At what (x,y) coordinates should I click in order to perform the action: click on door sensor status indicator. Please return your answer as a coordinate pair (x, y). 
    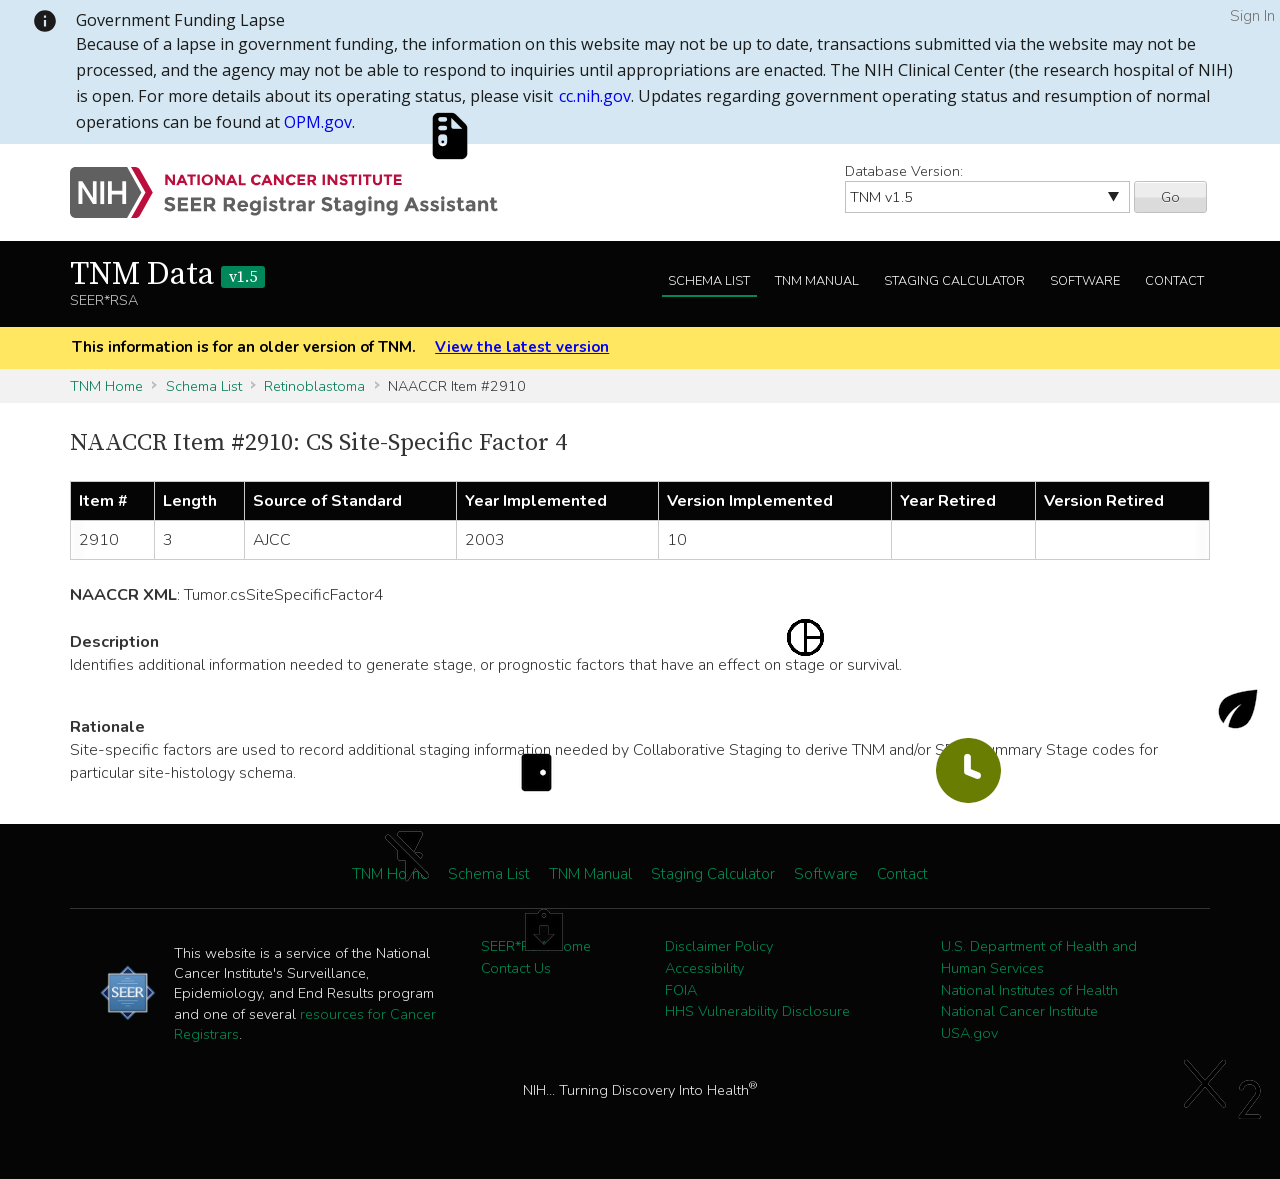
    Looking at the image, I should click on (536, 772).